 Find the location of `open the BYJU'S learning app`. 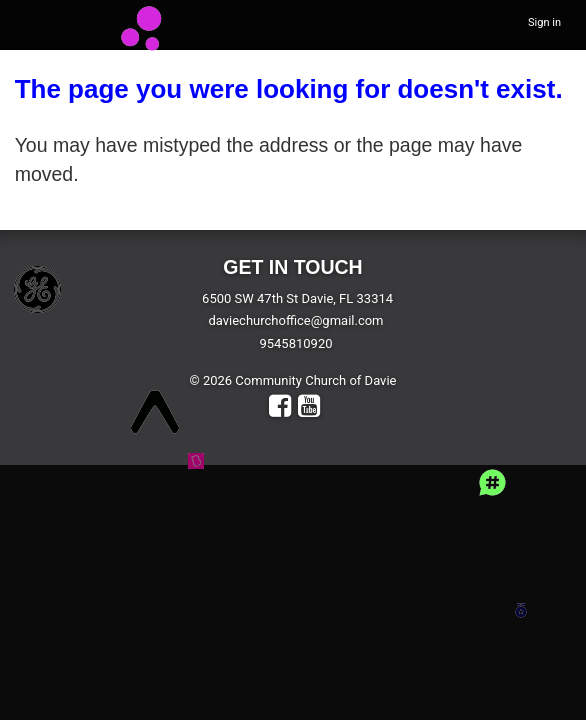

open the BYJU'S learning app is located at coordinates (196, 461).